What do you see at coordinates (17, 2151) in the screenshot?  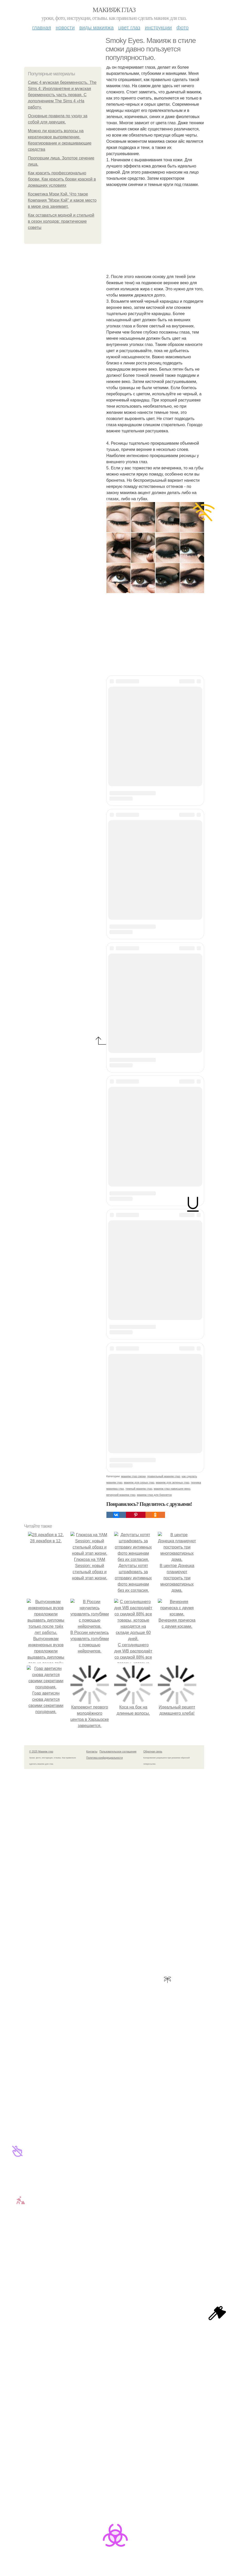 I see `touch interaction disabled` at bounding box center [17, 2151].